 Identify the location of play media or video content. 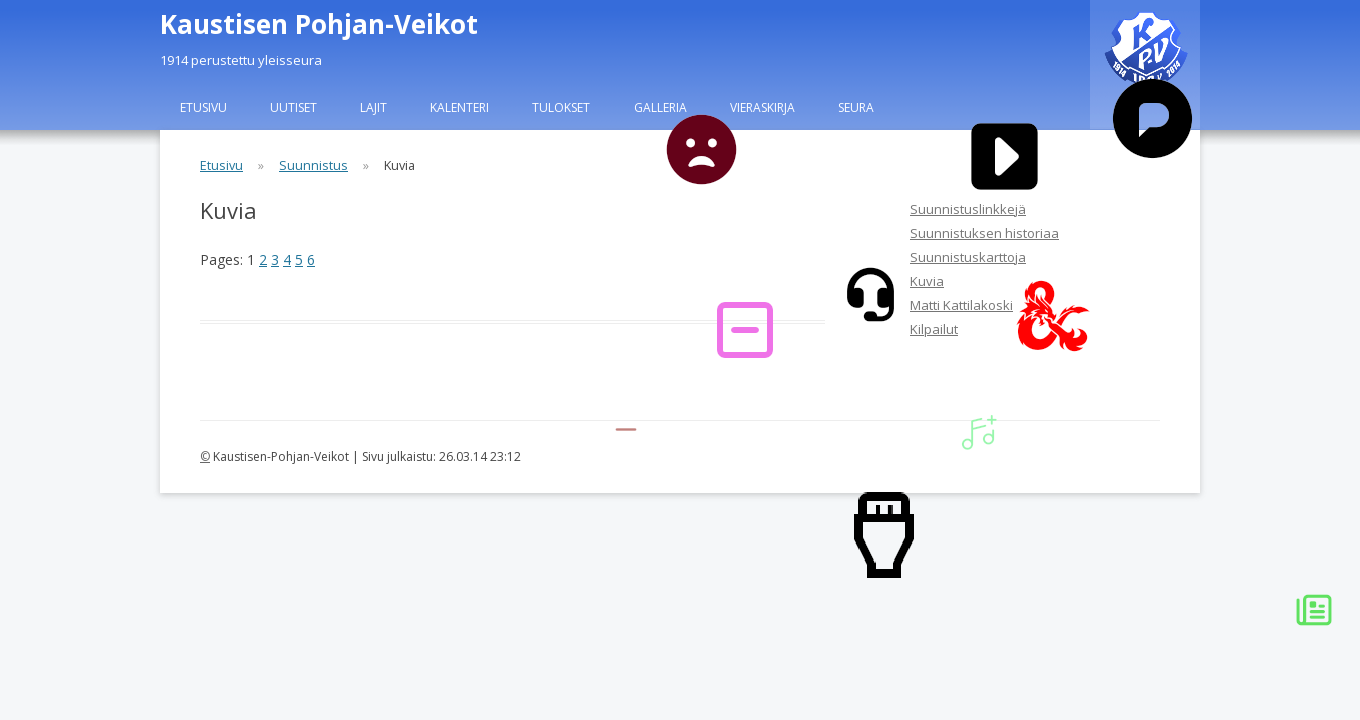
(1004, 156).